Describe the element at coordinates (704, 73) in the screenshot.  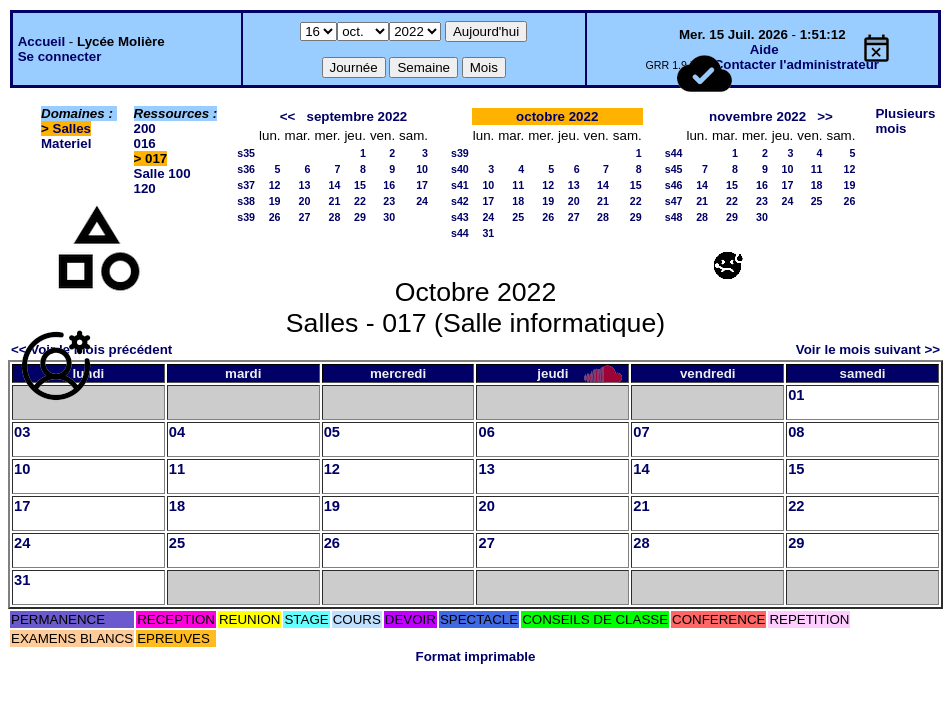
I see `file successfully uploaded to cloud` at that location.